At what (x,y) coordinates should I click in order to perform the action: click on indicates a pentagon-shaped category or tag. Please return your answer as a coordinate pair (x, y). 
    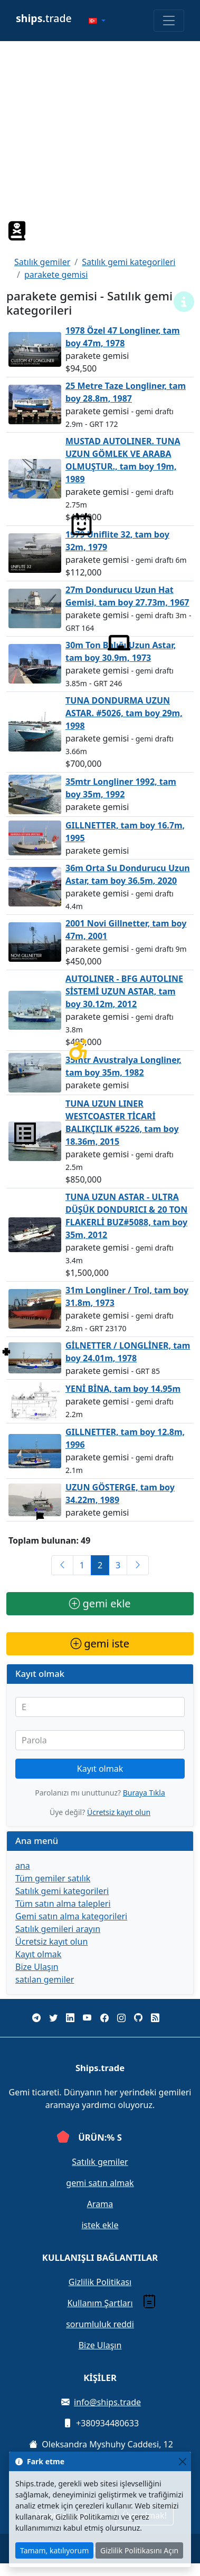
    Looking at the image, I should click on (63, 2136).